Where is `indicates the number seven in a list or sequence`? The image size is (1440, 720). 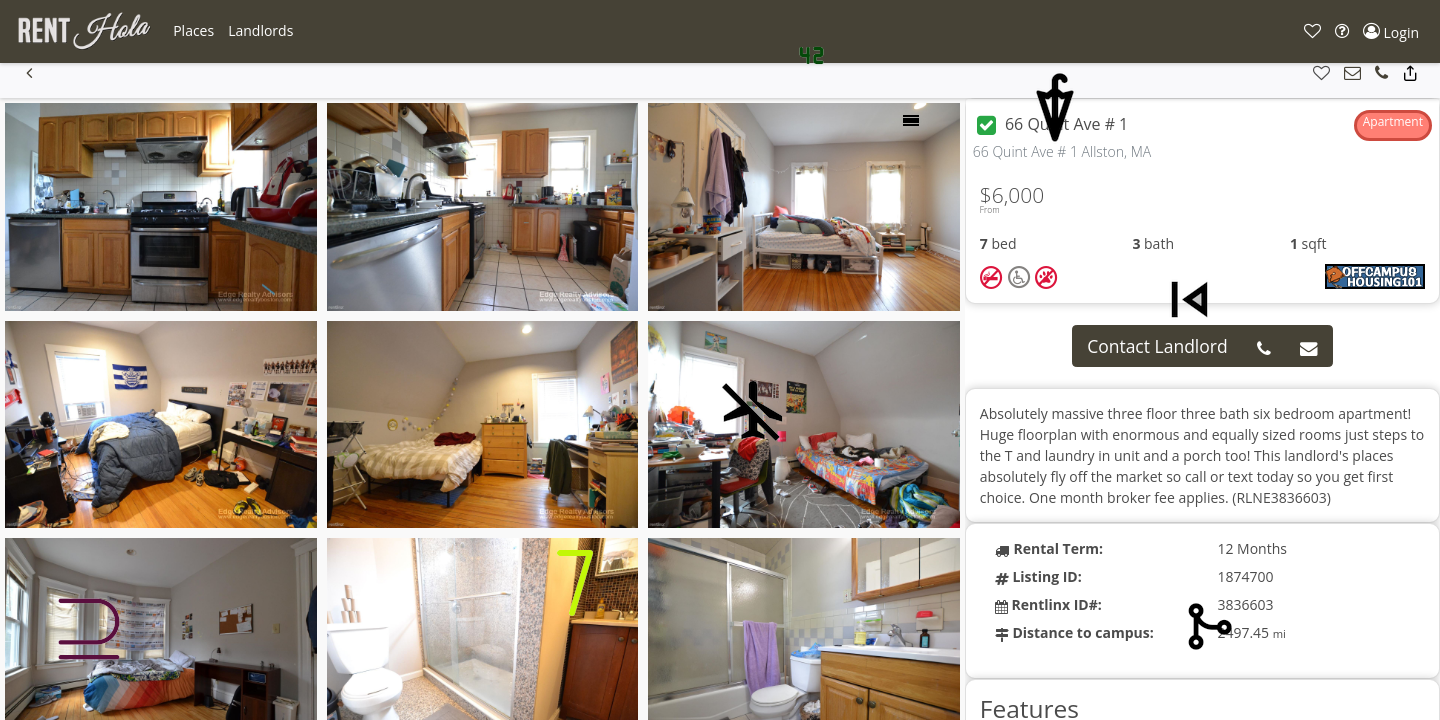
indicates the number seven in a list or sequence is located at coordinates (575, 583).